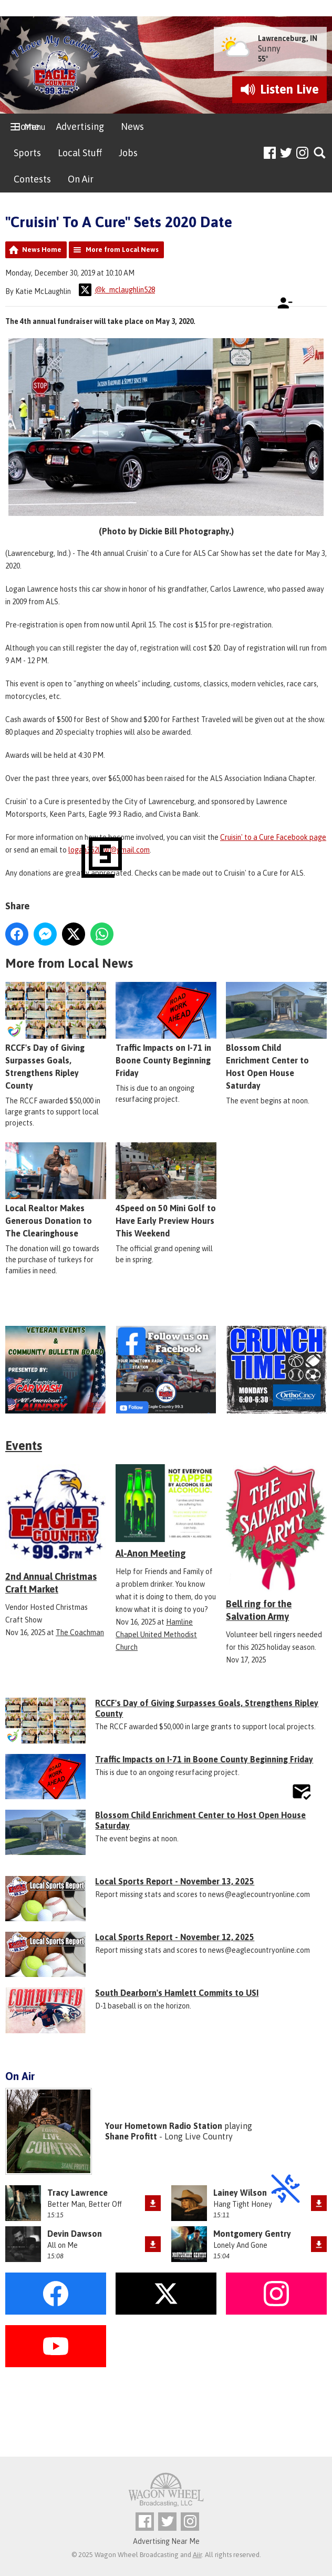  I want to click on disable genetic or DNA-related features, so click(285, 2188).